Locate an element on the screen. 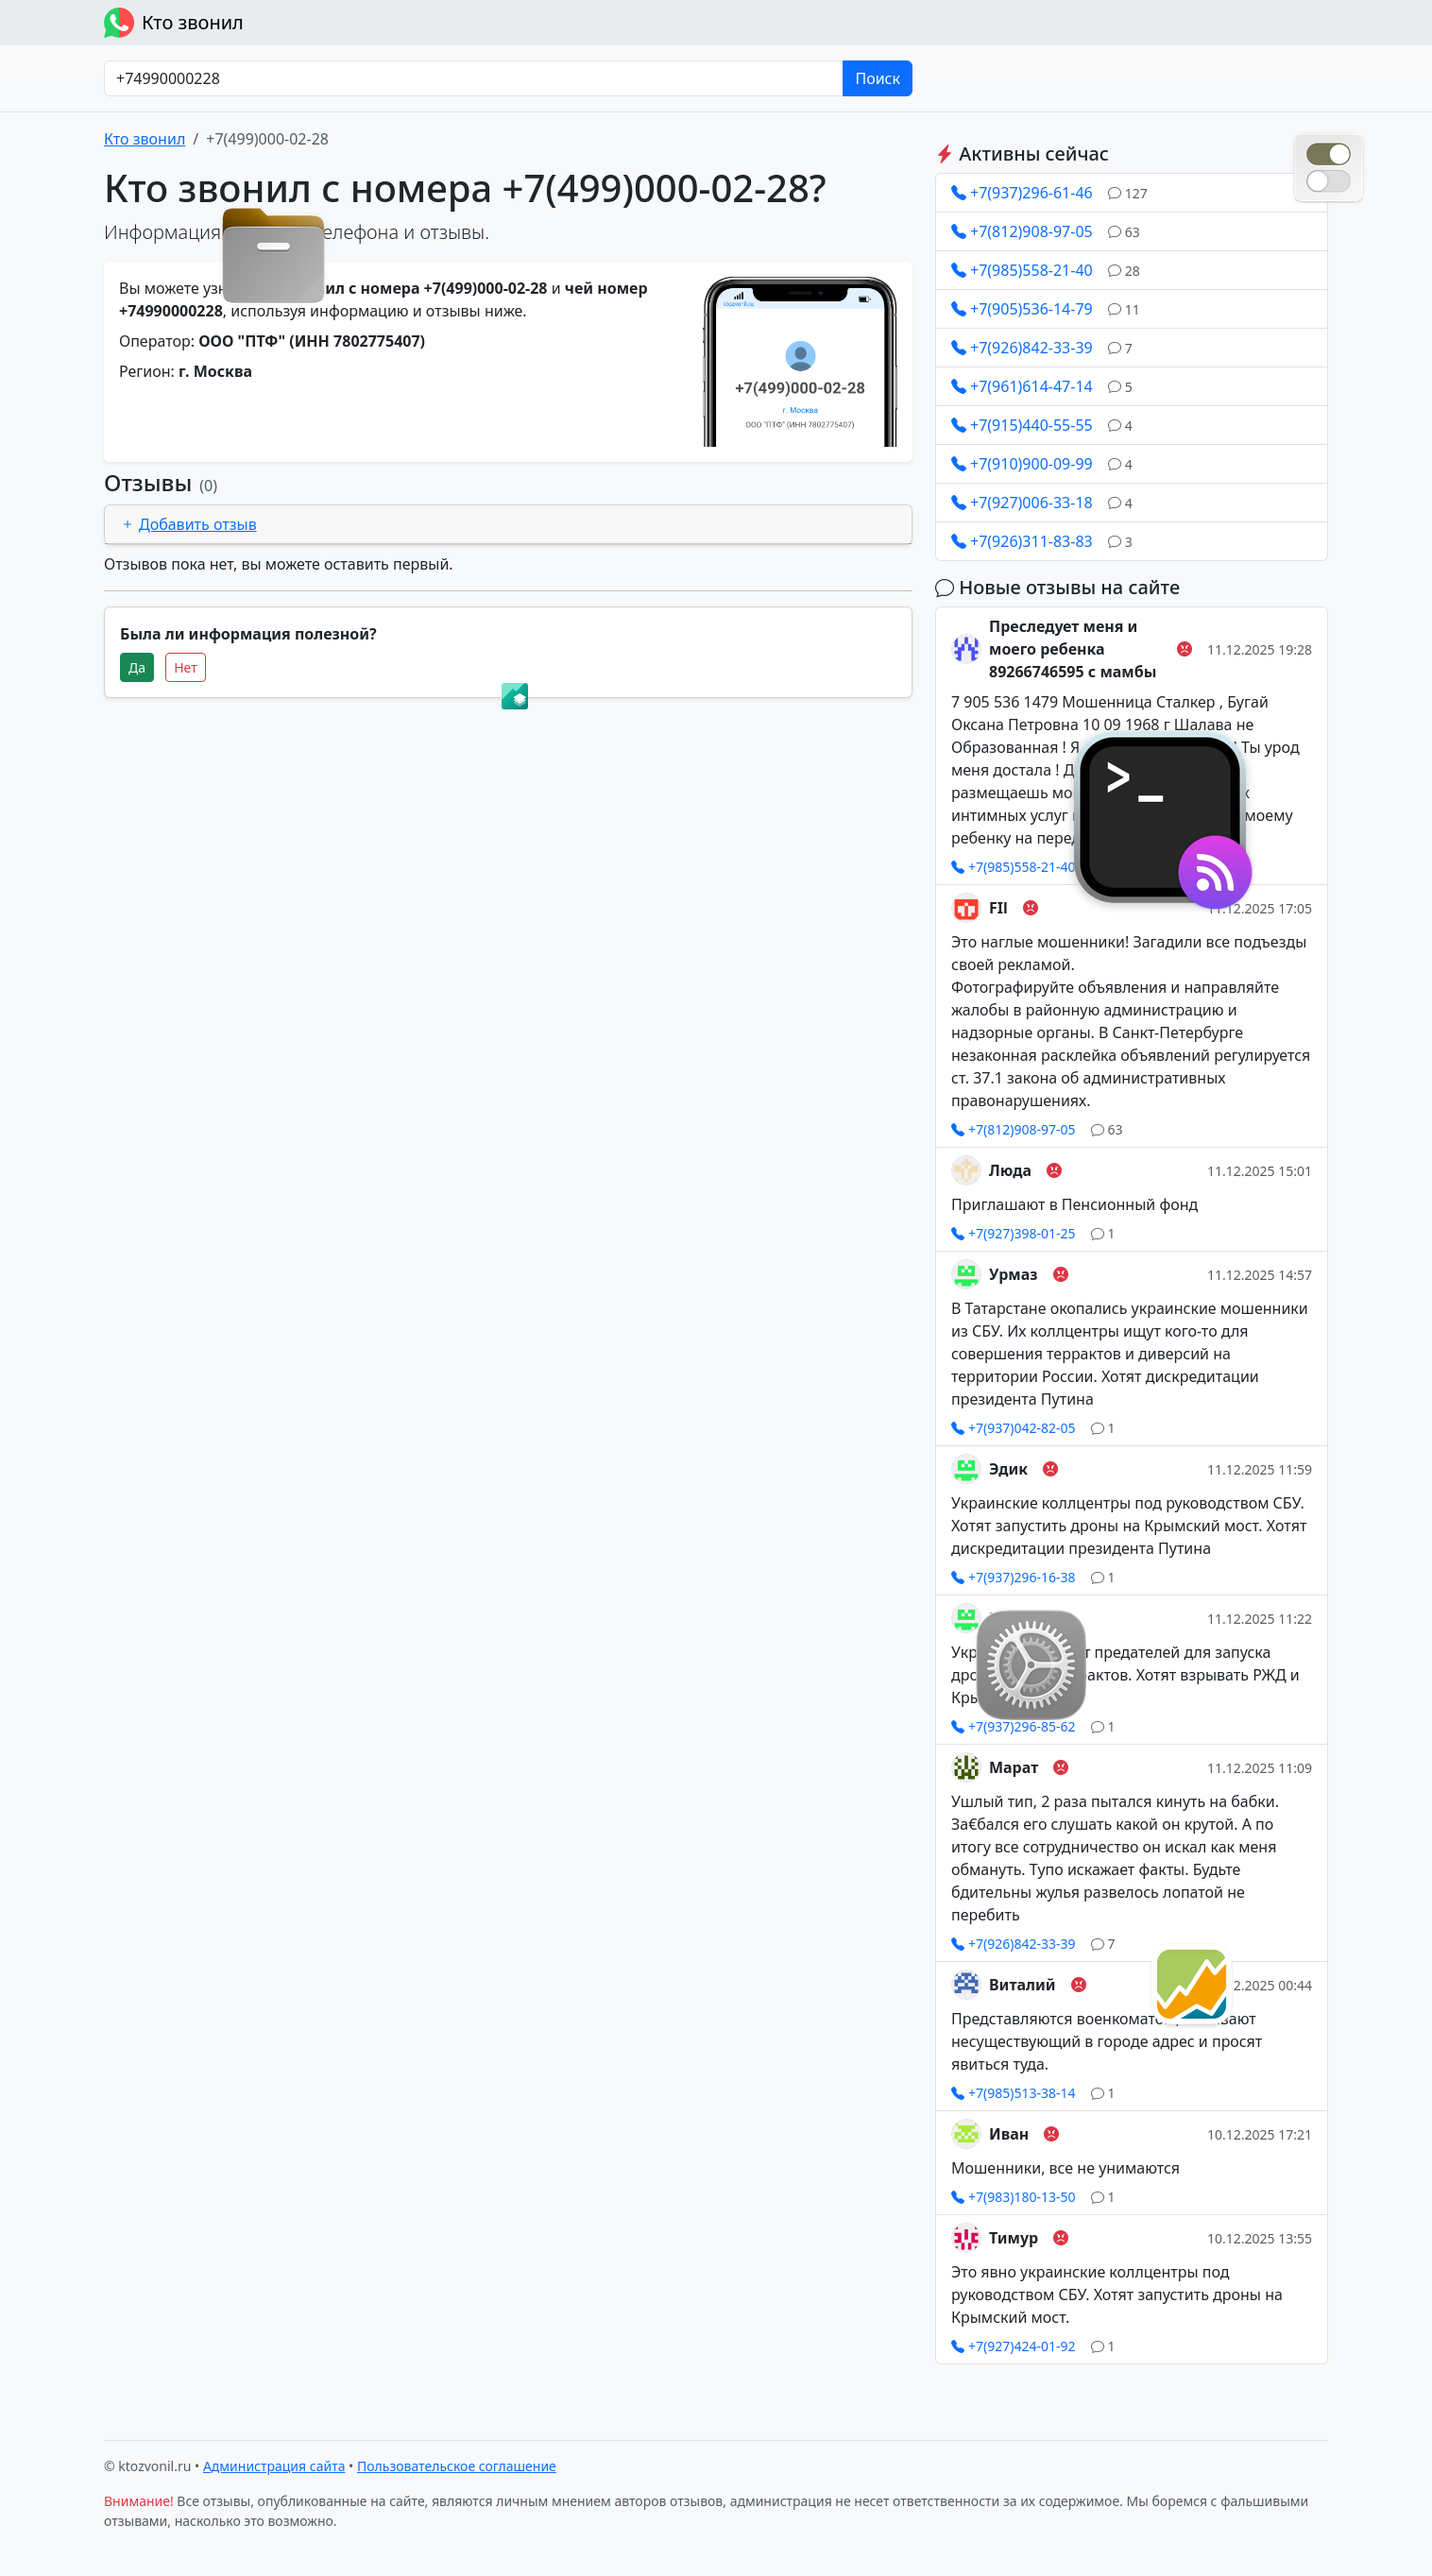 Image resolution: width=1432 pixels, height=2576 pixels. open system settings or preferences is located at coordinates (1328, 167).